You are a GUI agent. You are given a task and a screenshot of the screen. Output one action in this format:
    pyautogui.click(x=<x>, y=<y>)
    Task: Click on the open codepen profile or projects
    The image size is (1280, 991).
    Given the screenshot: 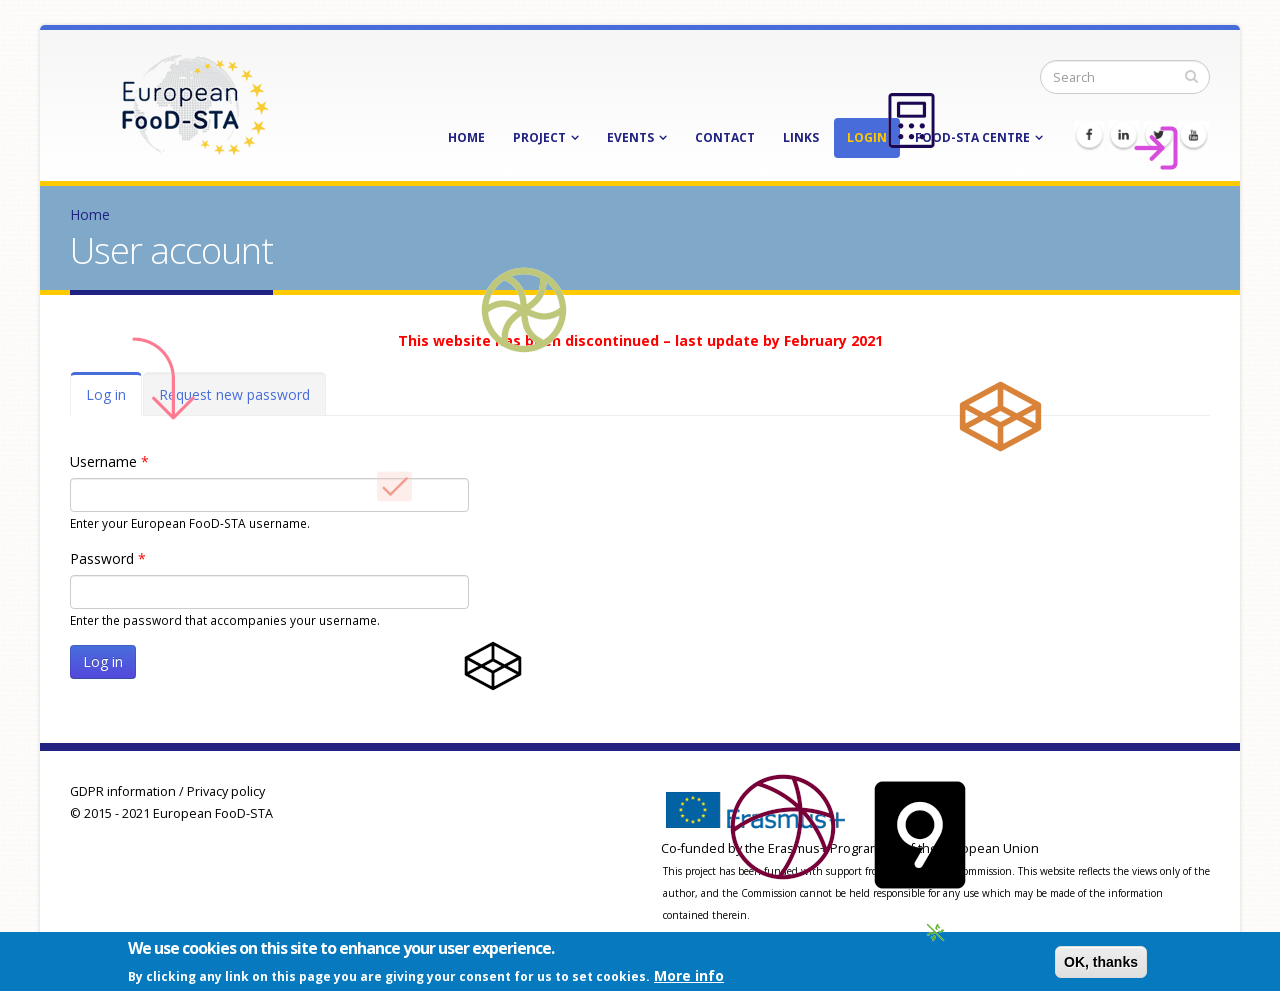 What is the action you would take?
    pyautogui.click(x=493, y=666)
    